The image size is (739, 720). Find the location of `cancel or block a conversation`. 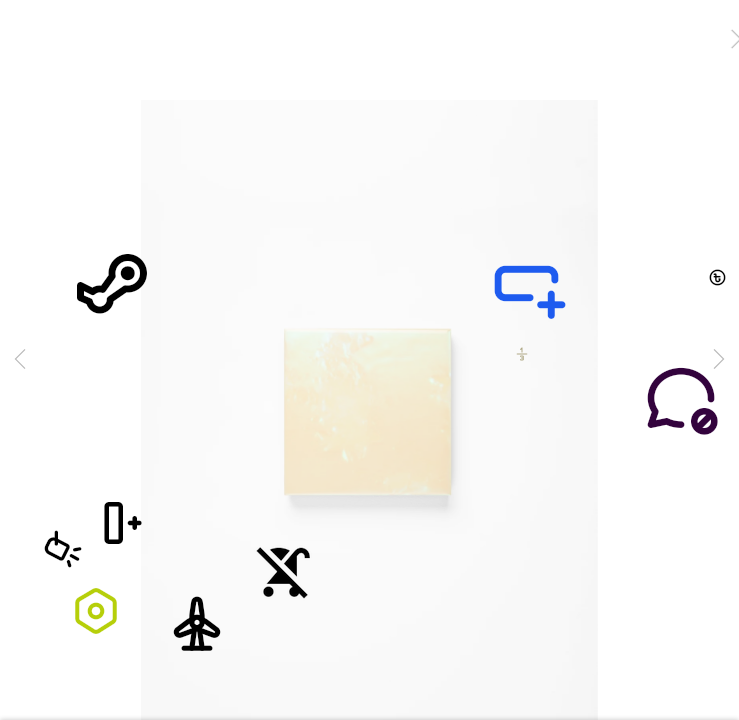

cancel or block a conversation is located at coordinates (681, 398).